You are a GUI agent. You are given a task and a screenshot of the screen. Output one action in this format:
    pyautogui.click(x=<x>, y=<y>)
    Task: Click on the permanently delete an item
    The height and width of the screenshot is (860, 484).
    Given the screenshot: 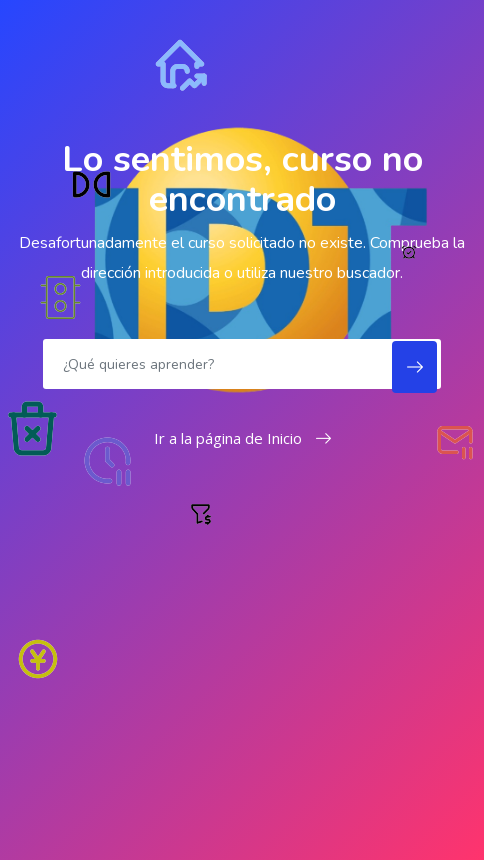 What is the action you would take?
    pyautogui.click(x=32, y=428)
    